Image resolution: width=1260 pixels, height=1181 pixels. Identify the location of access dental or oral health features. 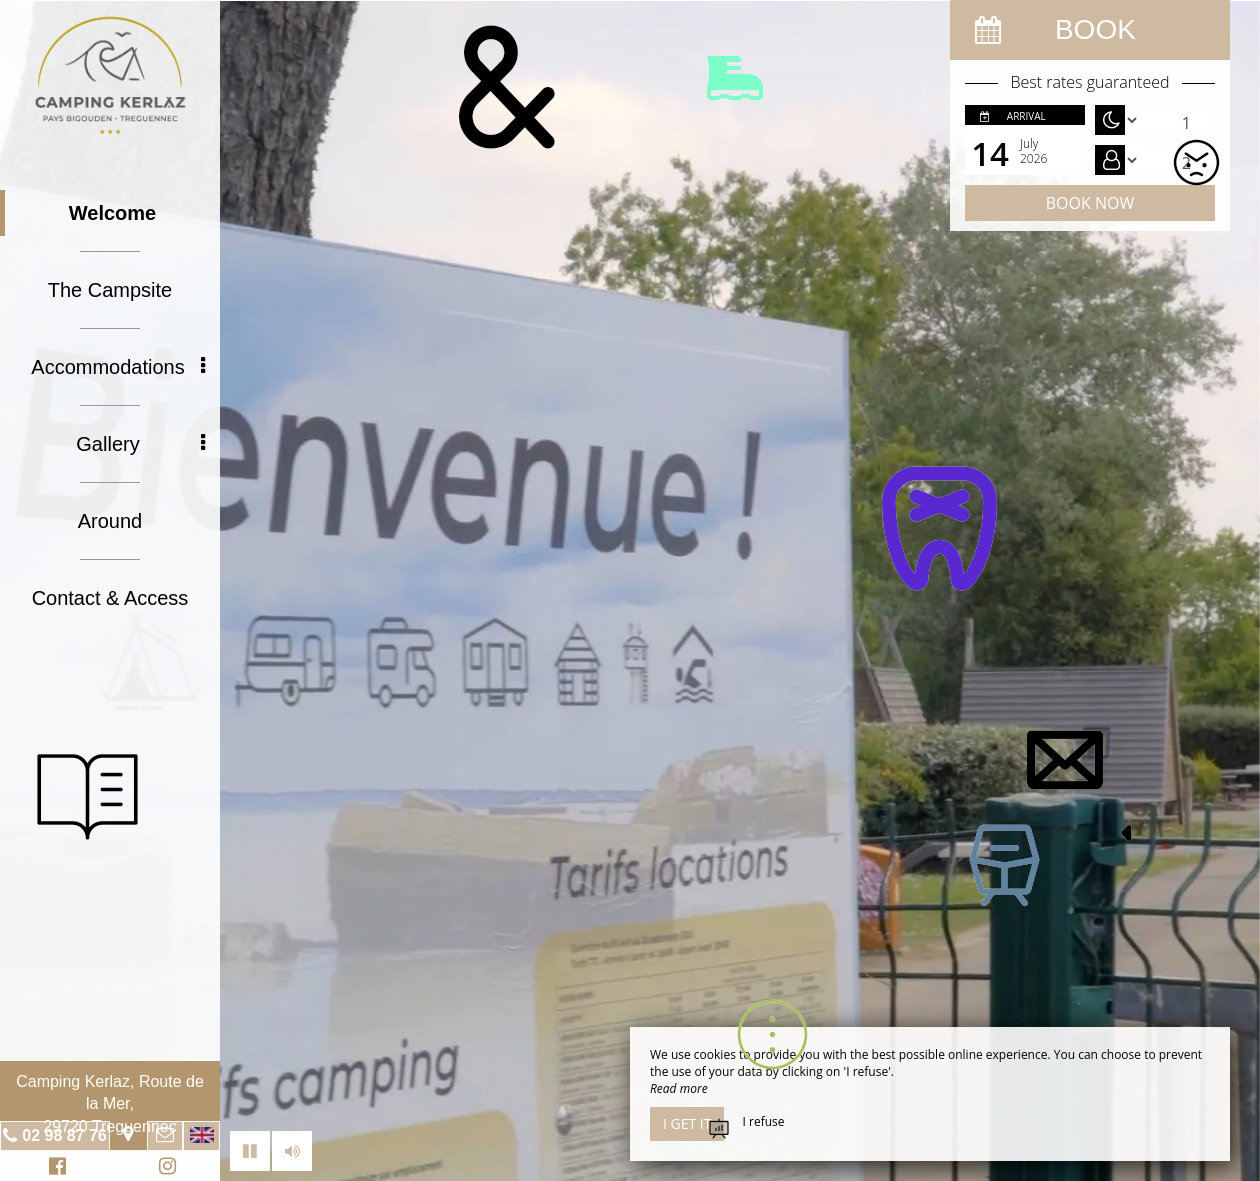
(939, 528).